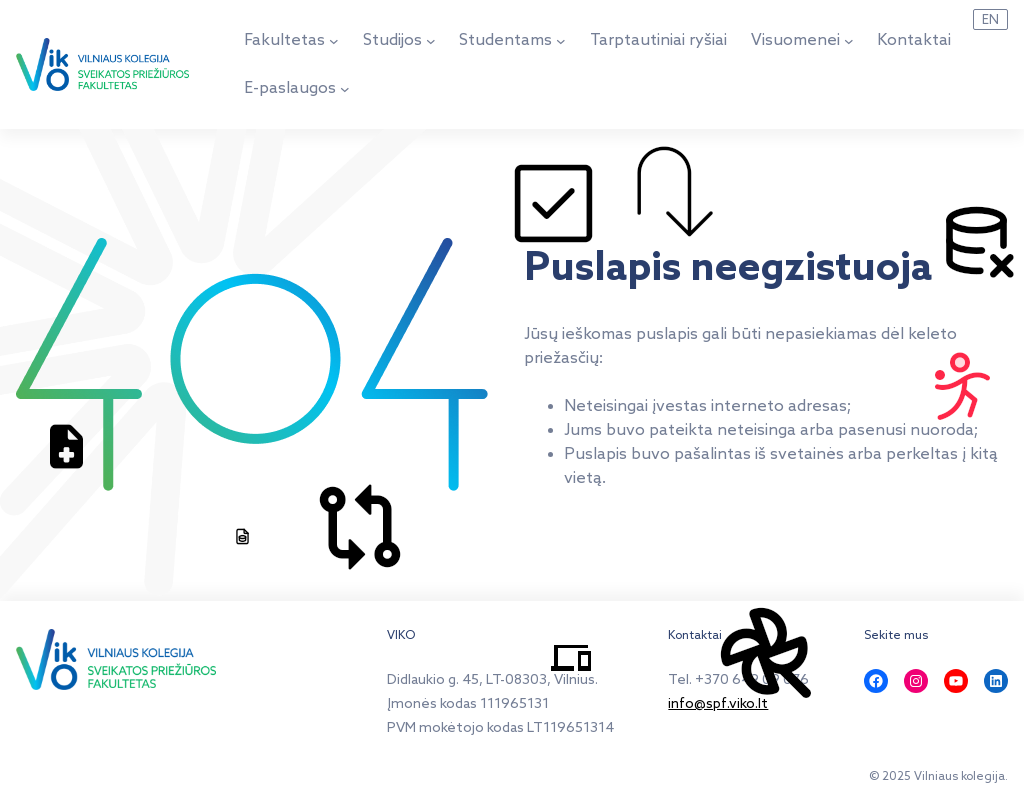 This screenshot has height=797, width=1024. What do you see at coordinates (360, 527) in the screenshot?
I see `compare branches or commits in a repository` at bounding box center [360, 527].